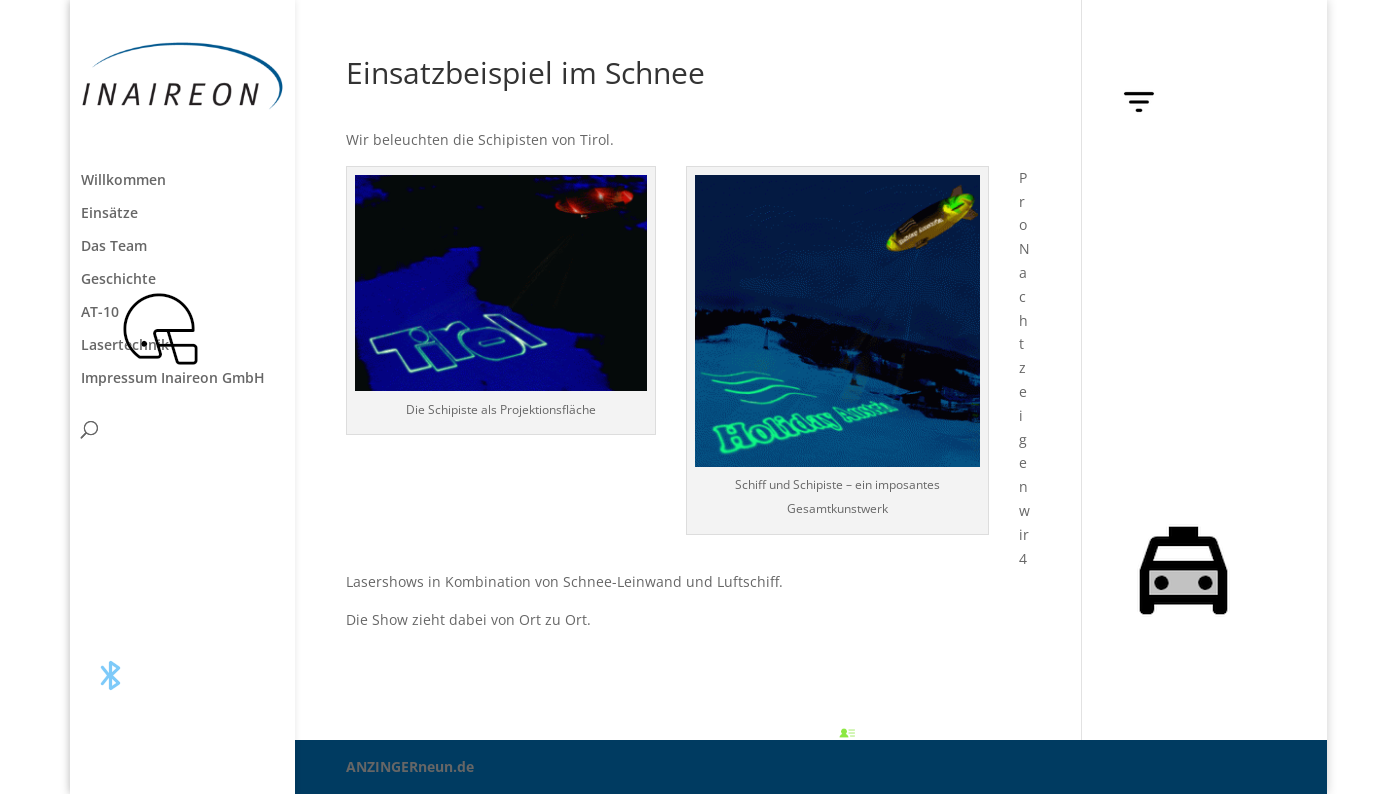 The width and height of the screenshot is (1397, 794). What do you see at coordinates (1183, 570) in the screenshot?
I see `request a taxi or rideshare` at bounding box center [1183, 570].